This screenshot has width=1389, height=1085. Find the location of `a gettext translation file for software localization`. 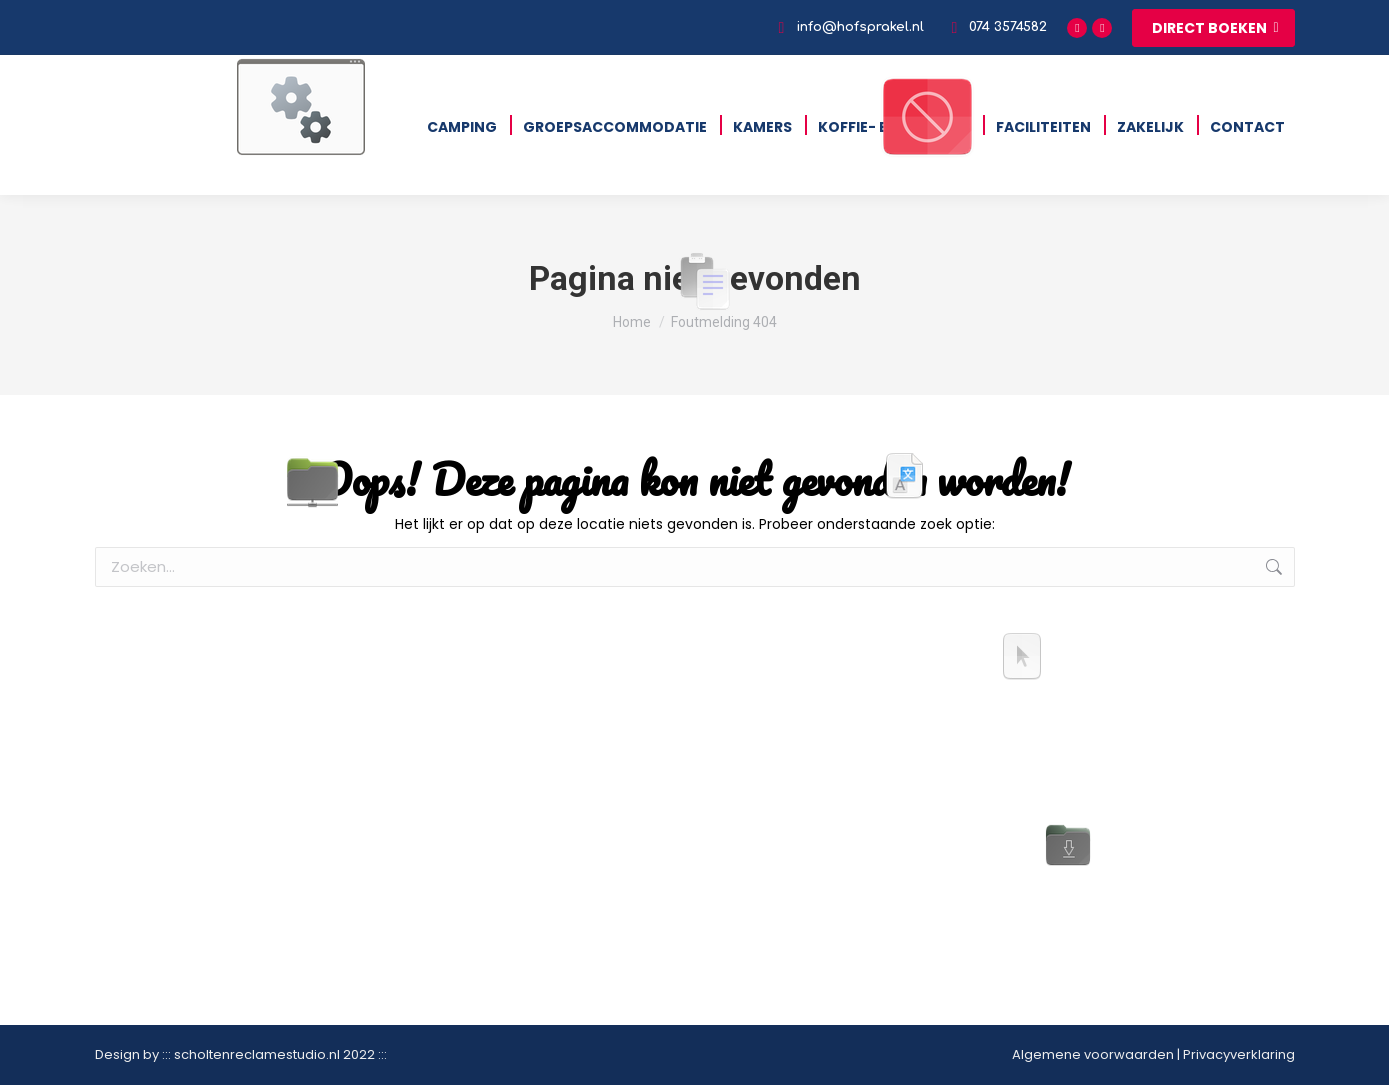

a gettext translation file for software localization is located at coordinates (904, 475).